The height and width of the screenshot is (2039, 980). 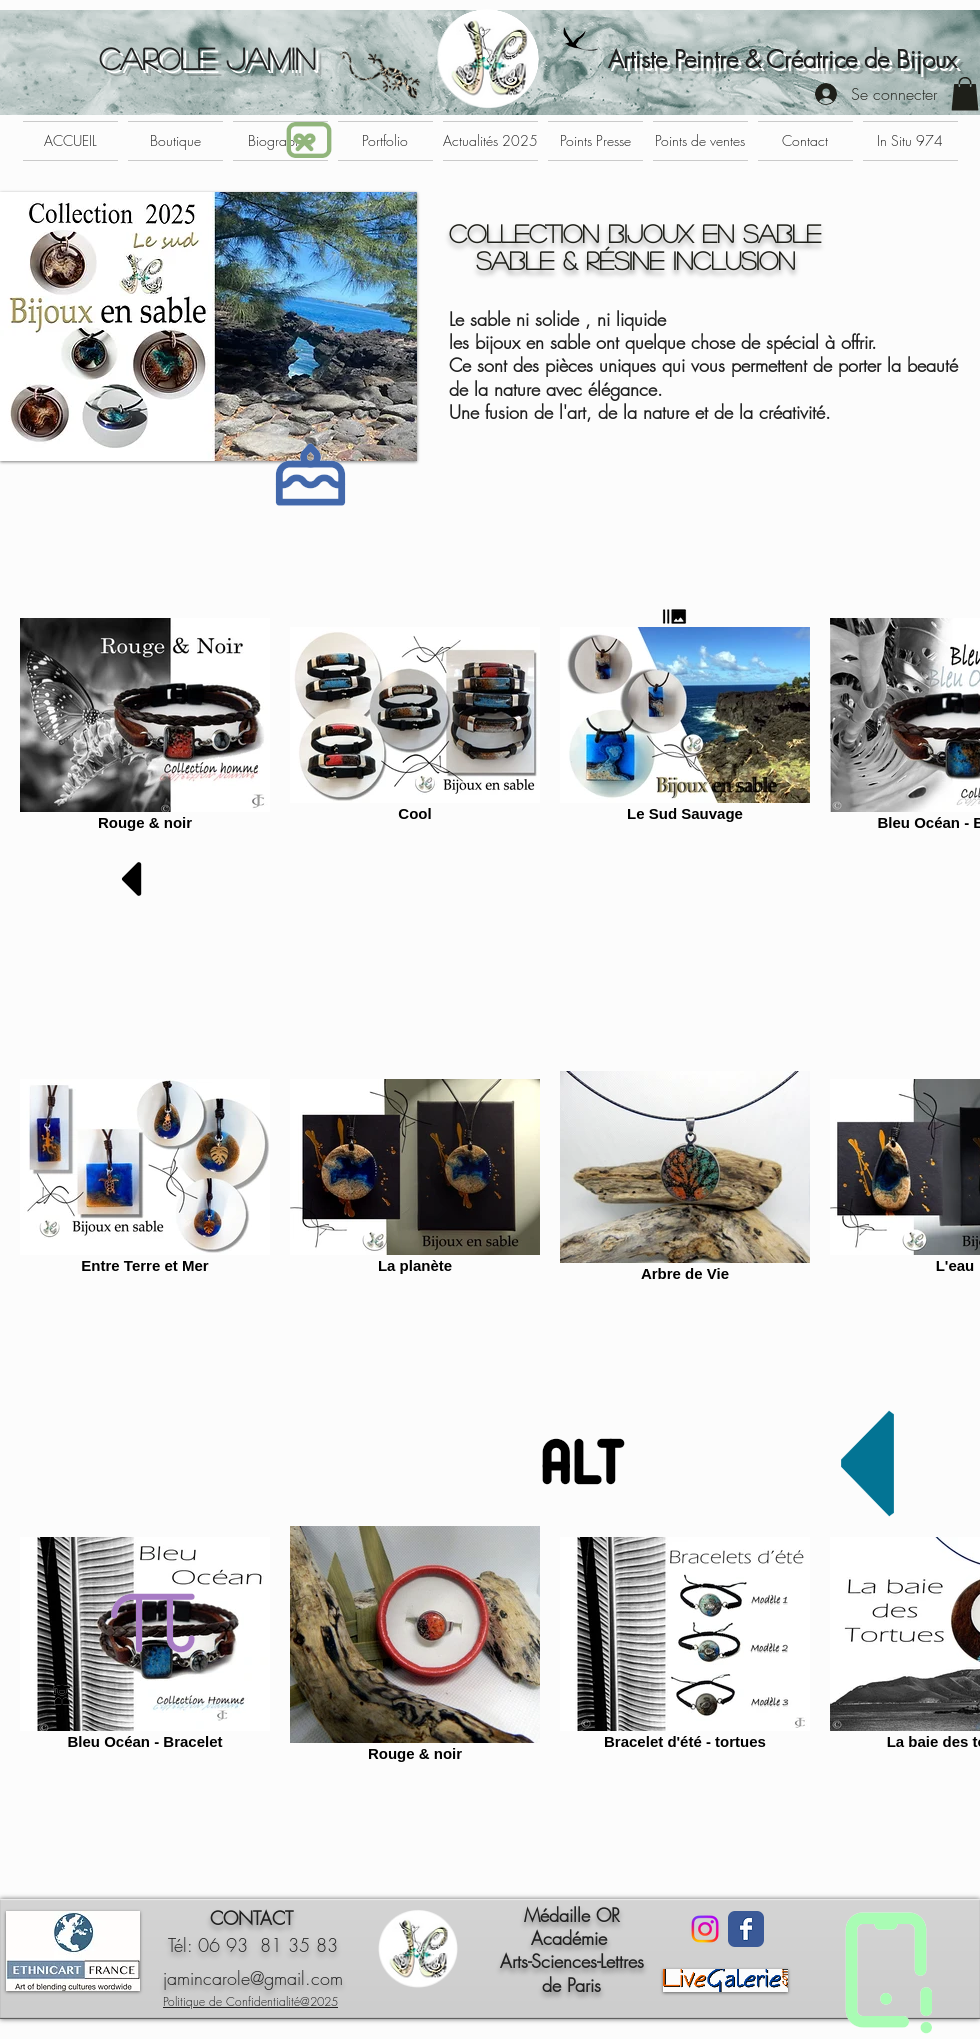 What do you see at coordinates (583, 1461) in the screenshot?
I see `keyboard alt key indicator` at bounding box center [583, 1461].